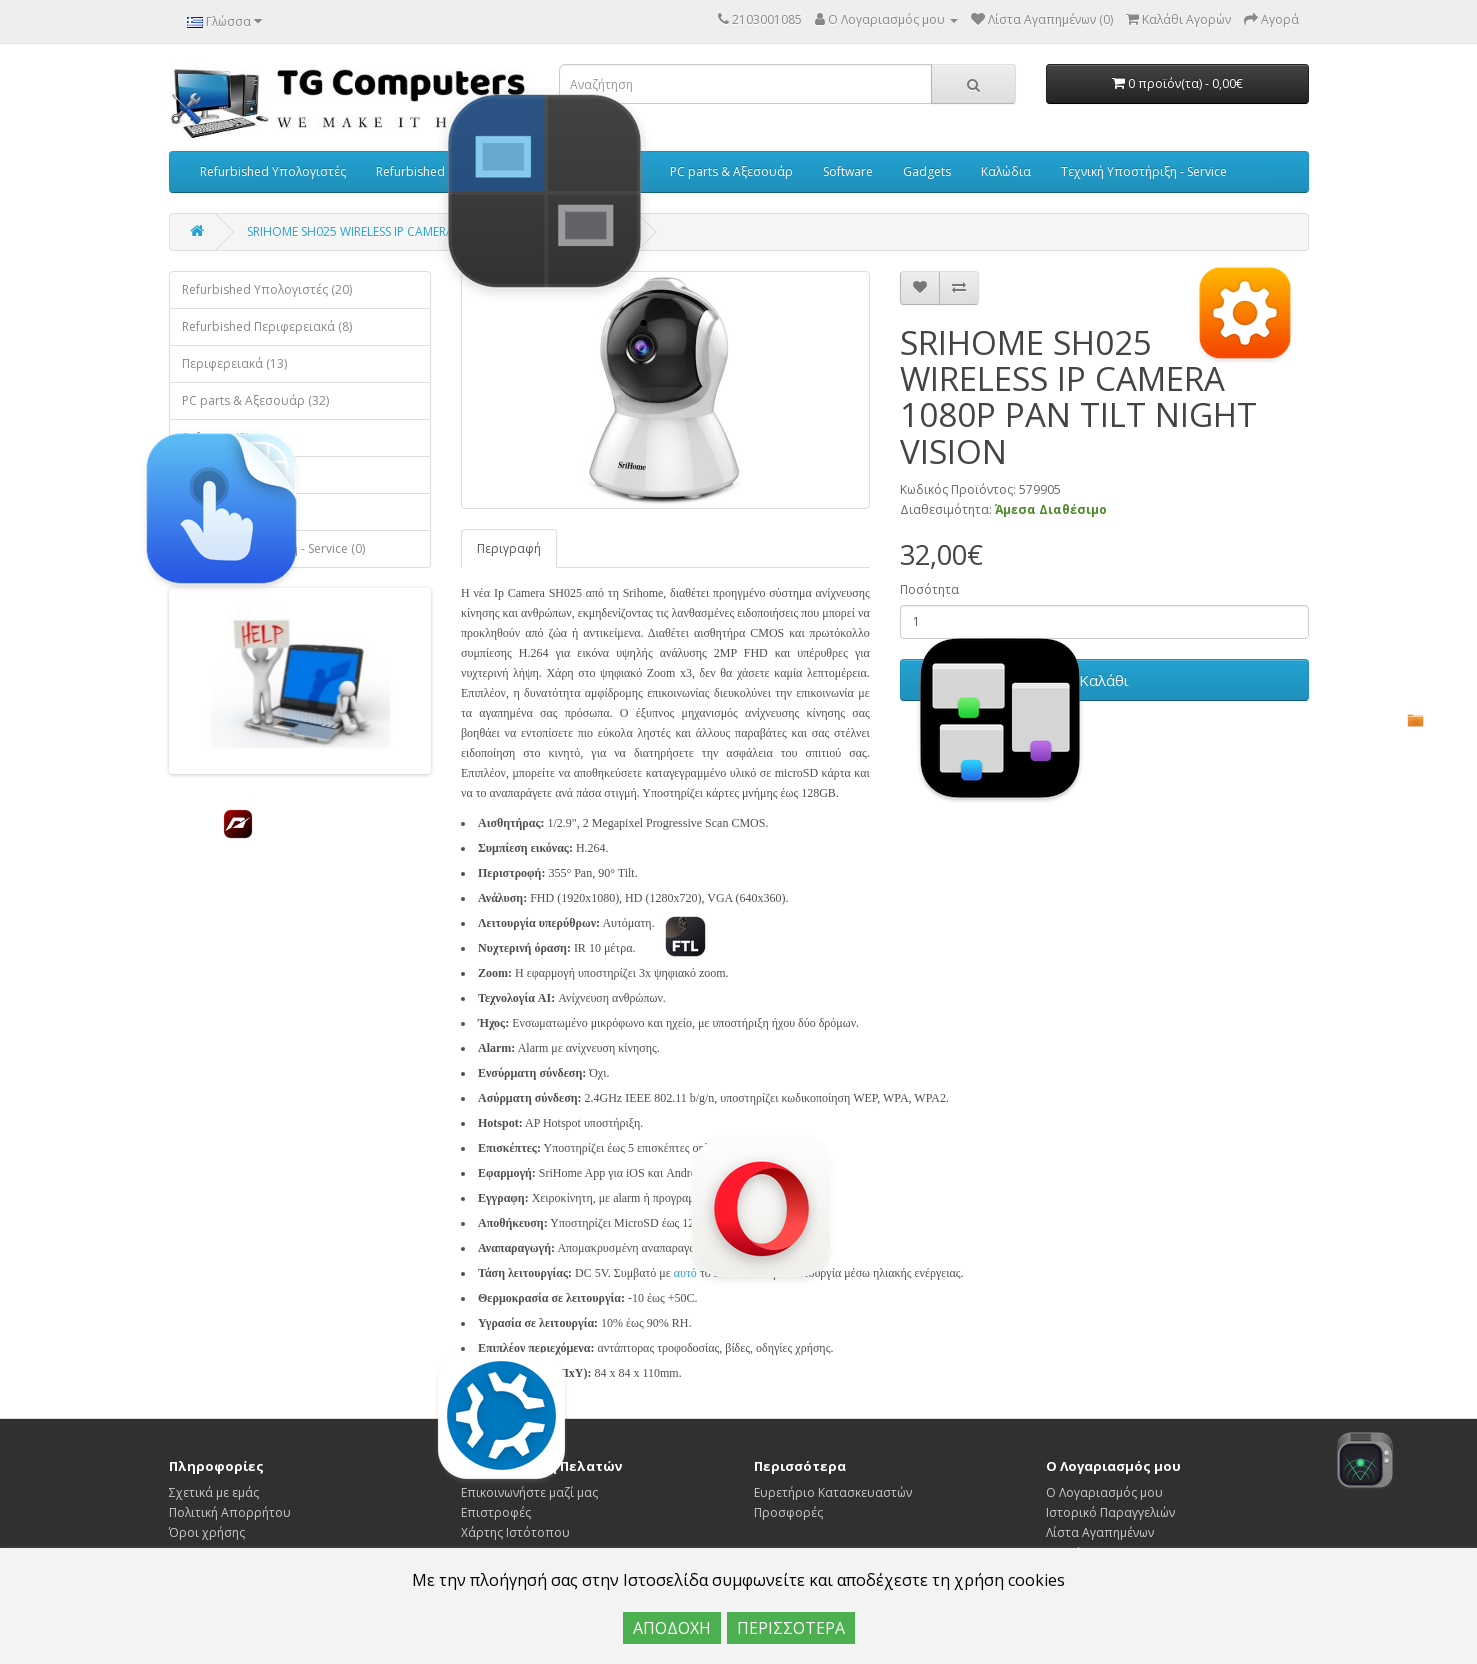  What do you see at coordinates (1245, 313) in the screenshot?
I see `open aptana studio IDE` at bounding box center [1245, 313].